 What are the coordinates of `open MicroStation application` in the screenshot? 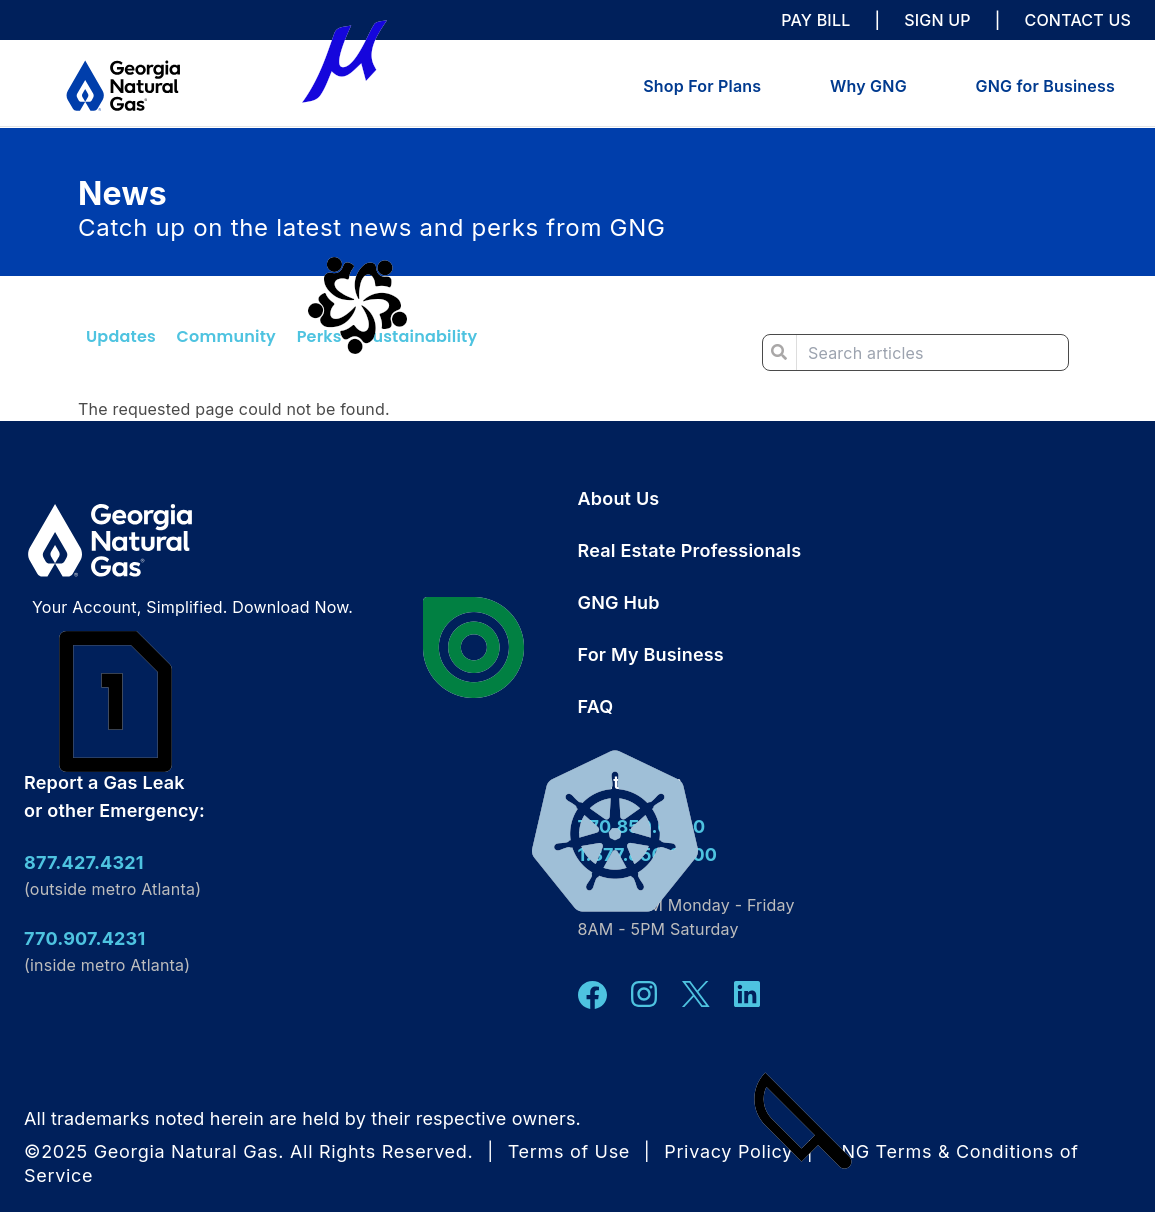 It's located at (344, 61).